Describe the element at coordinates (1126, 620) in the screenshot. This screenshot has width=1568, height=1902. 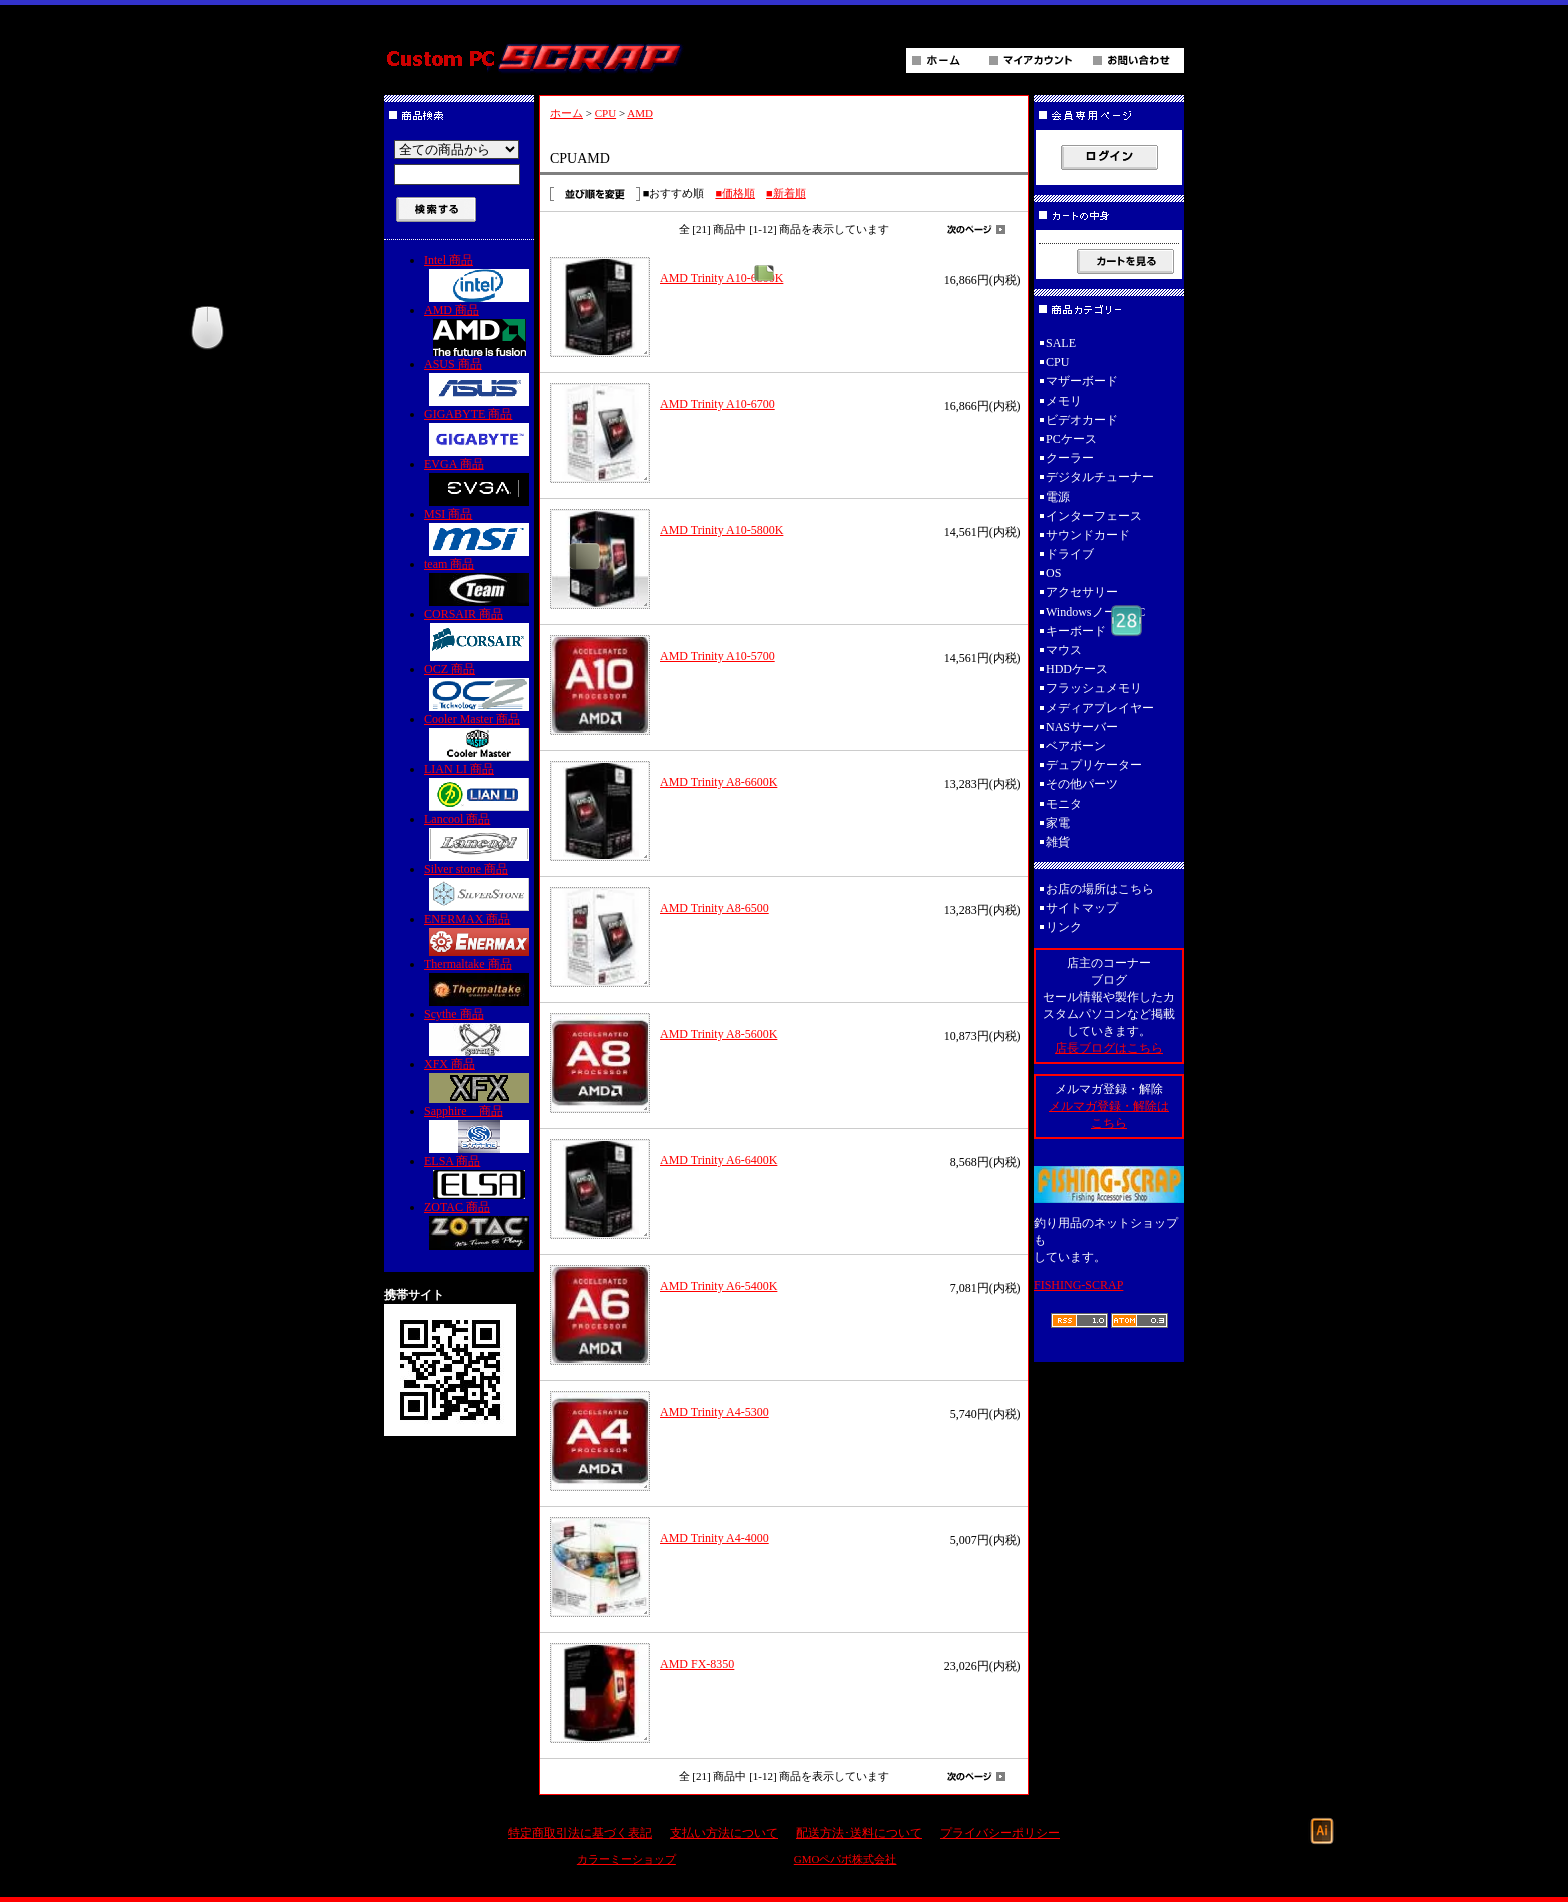
I see `open the calendar app` at that location.